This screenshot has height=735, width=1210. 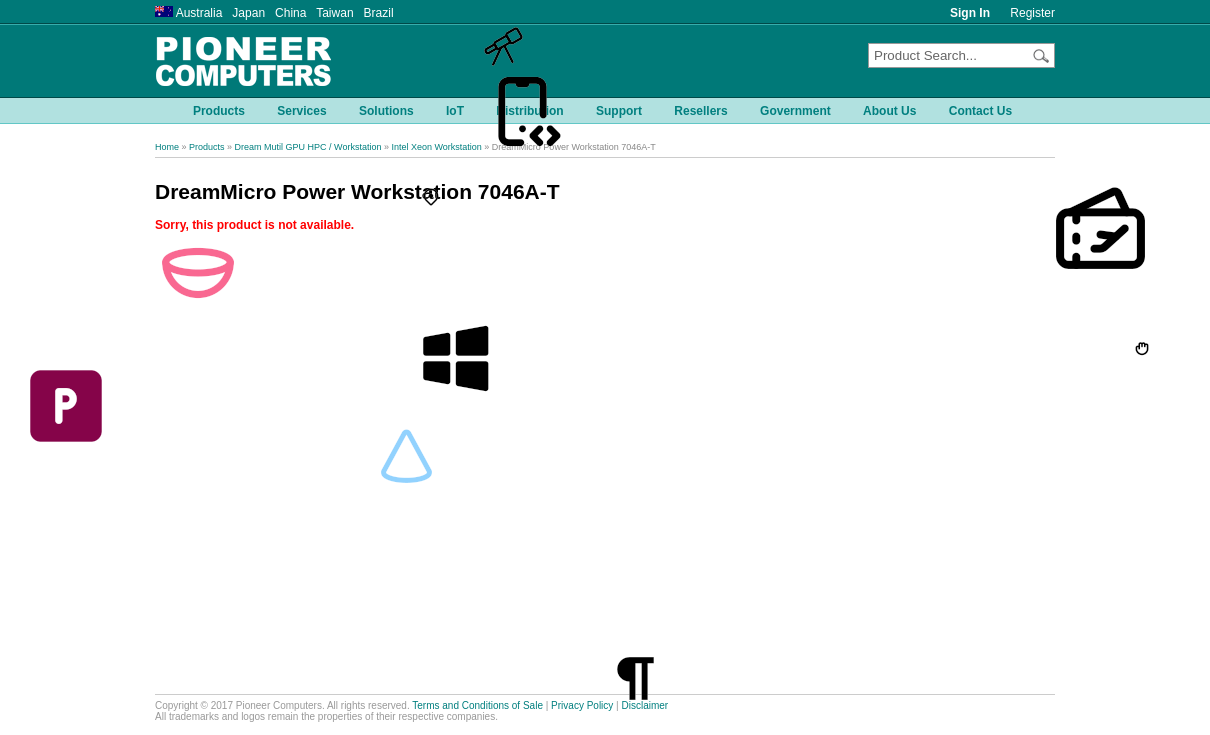 What do you see at coordinates (406, 457) in the screenshot?
I see `indicates 3D or shape tools` at bounding box center [406, 457].